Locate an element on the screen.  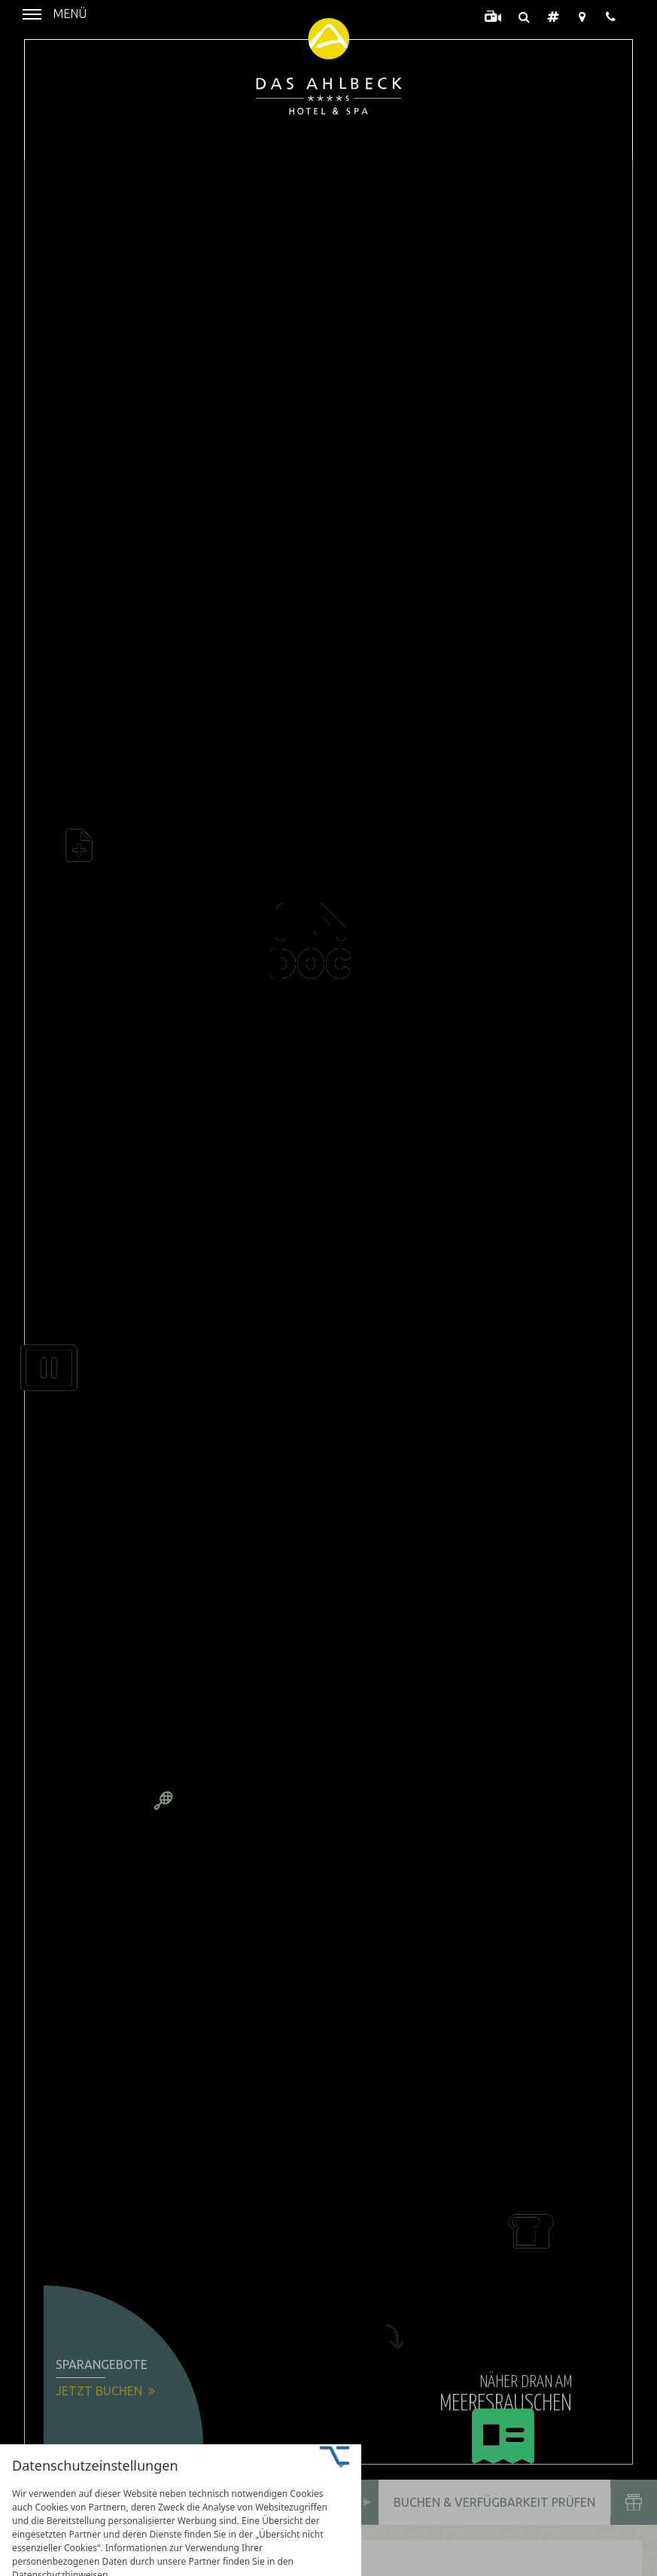
create a new note is located at coordinates (79, 845).